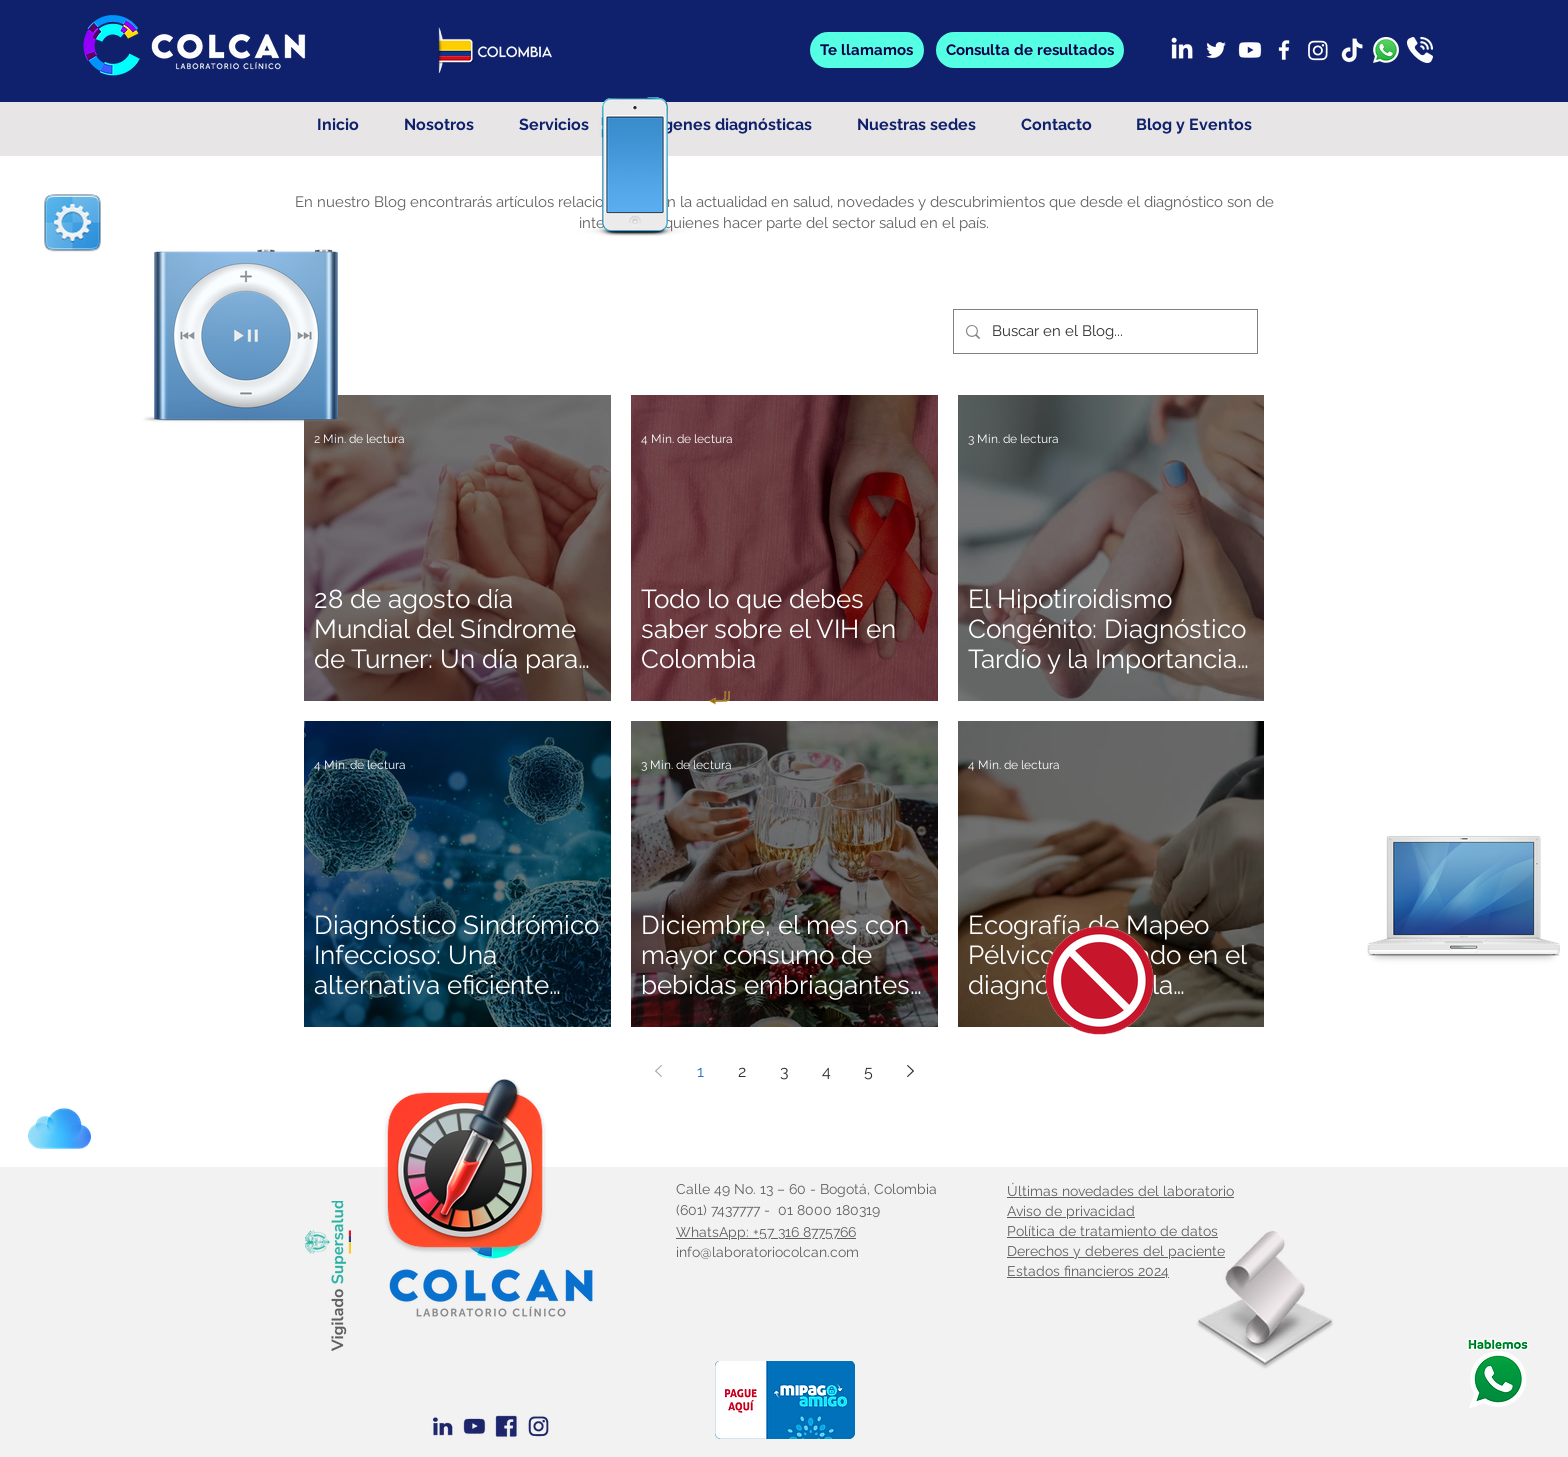 Image resolution: width=1568 pixels, height=1457 pixels. What do you see at coordinates (1099, 980) in the screenshot?
I see `delete selected email message` at bounding box center [1099, 980].